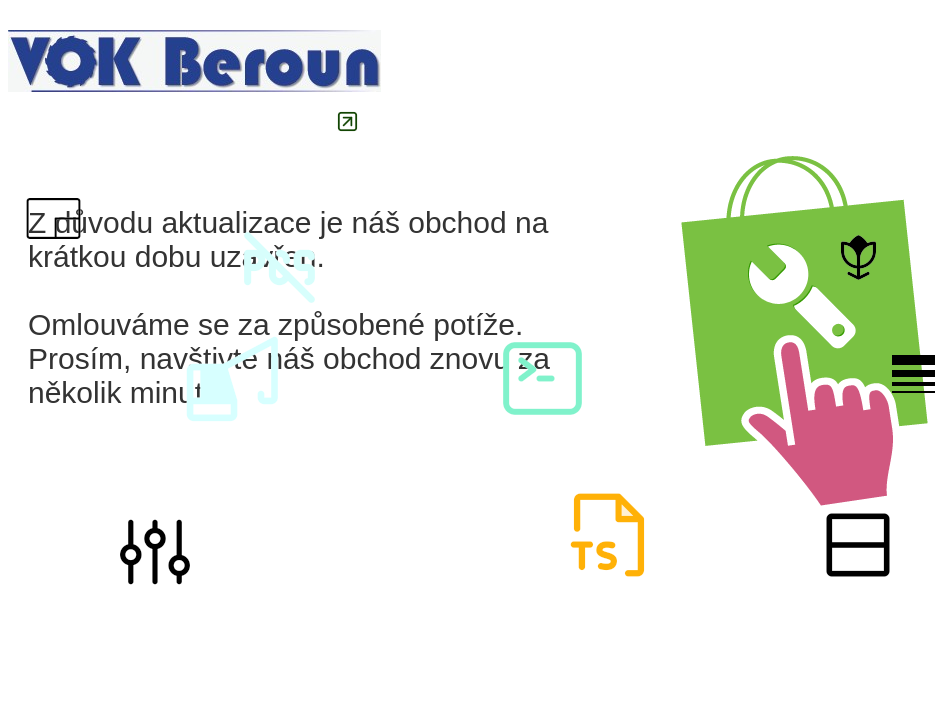 This screenshot has height=720, width=948. Describe the element at coordinates (155, 552) in the screenshot. I see `adjust settings or preferences` at that location.